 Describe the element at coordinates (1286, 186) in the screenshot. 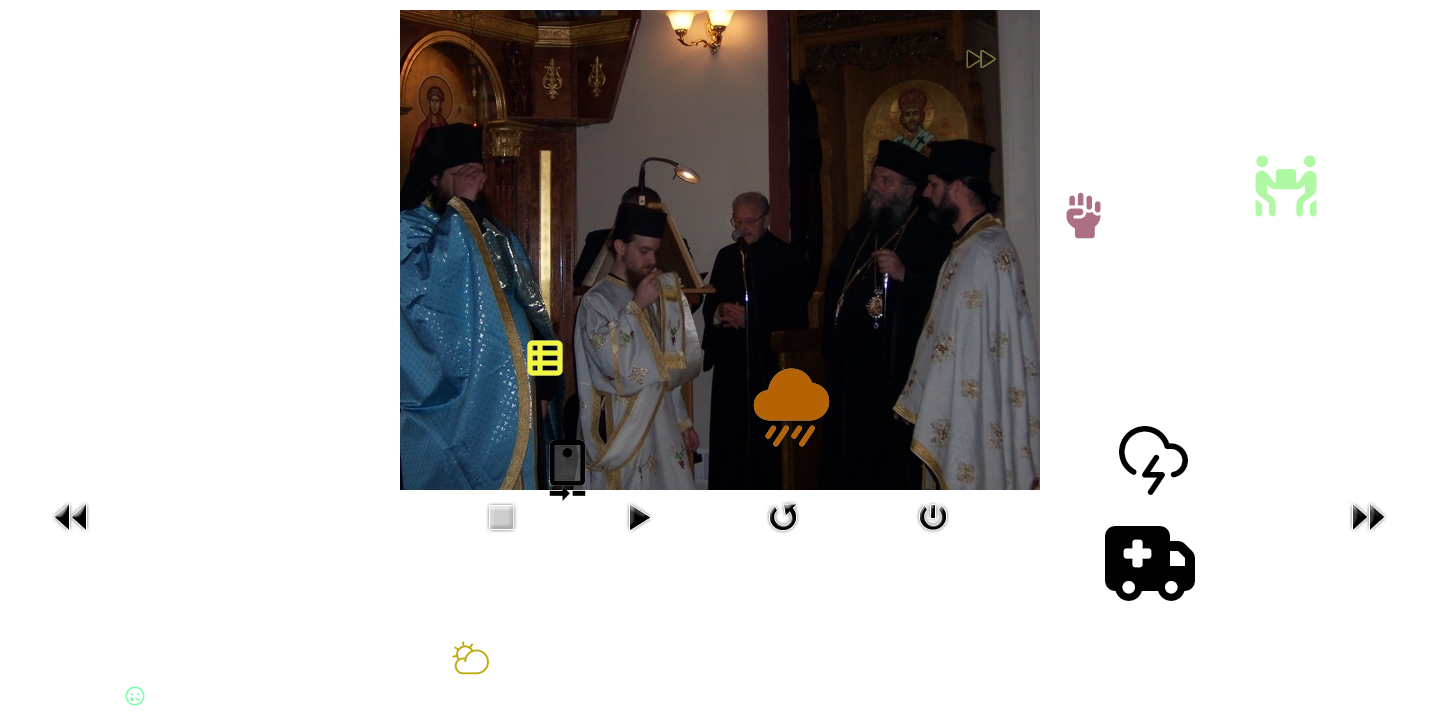

I see `team collaboration or shared task` at that location.